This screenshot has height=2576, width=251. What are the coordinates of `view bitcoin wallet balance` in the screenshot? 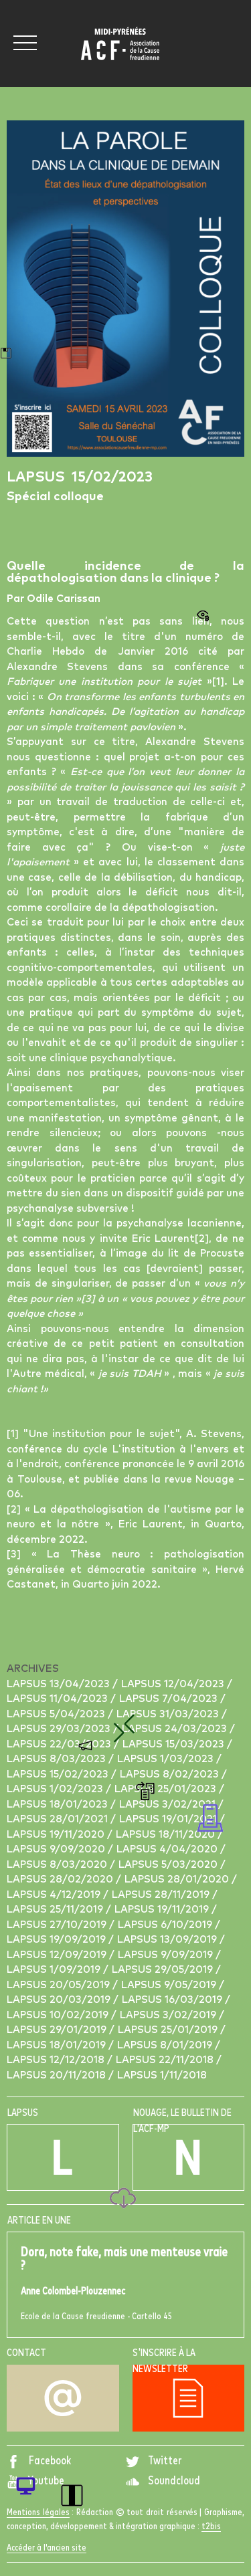 It's located at (203, 615).